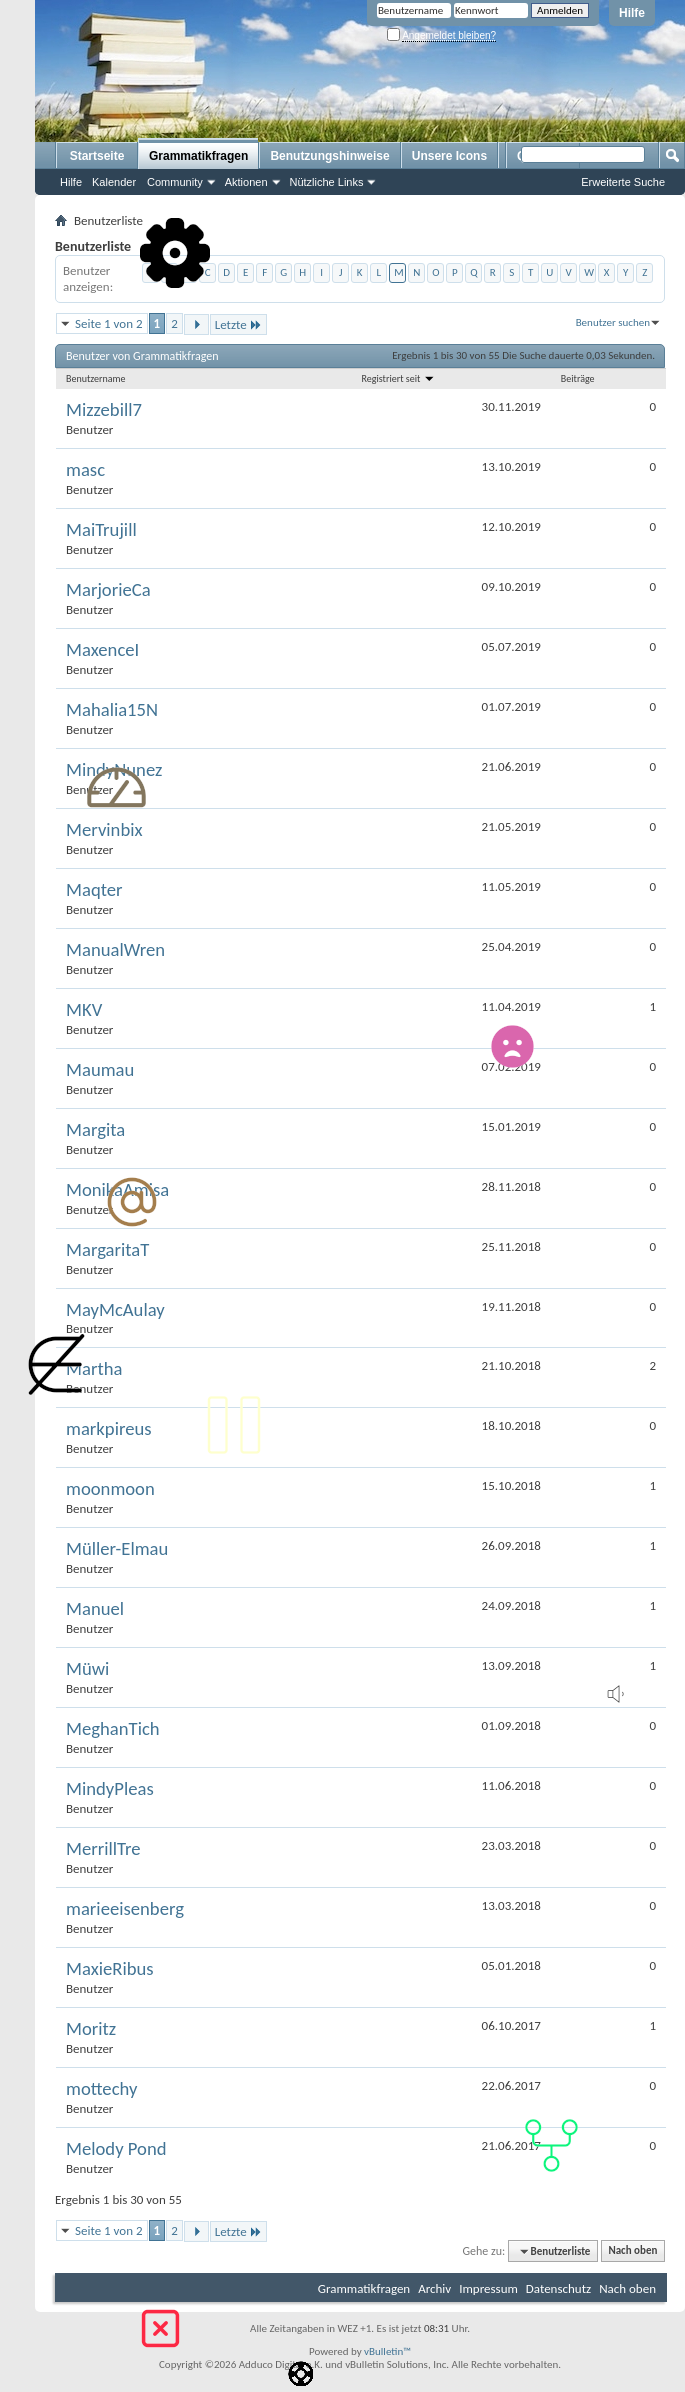  I want to click on pause media playback, so click(234, 1425).